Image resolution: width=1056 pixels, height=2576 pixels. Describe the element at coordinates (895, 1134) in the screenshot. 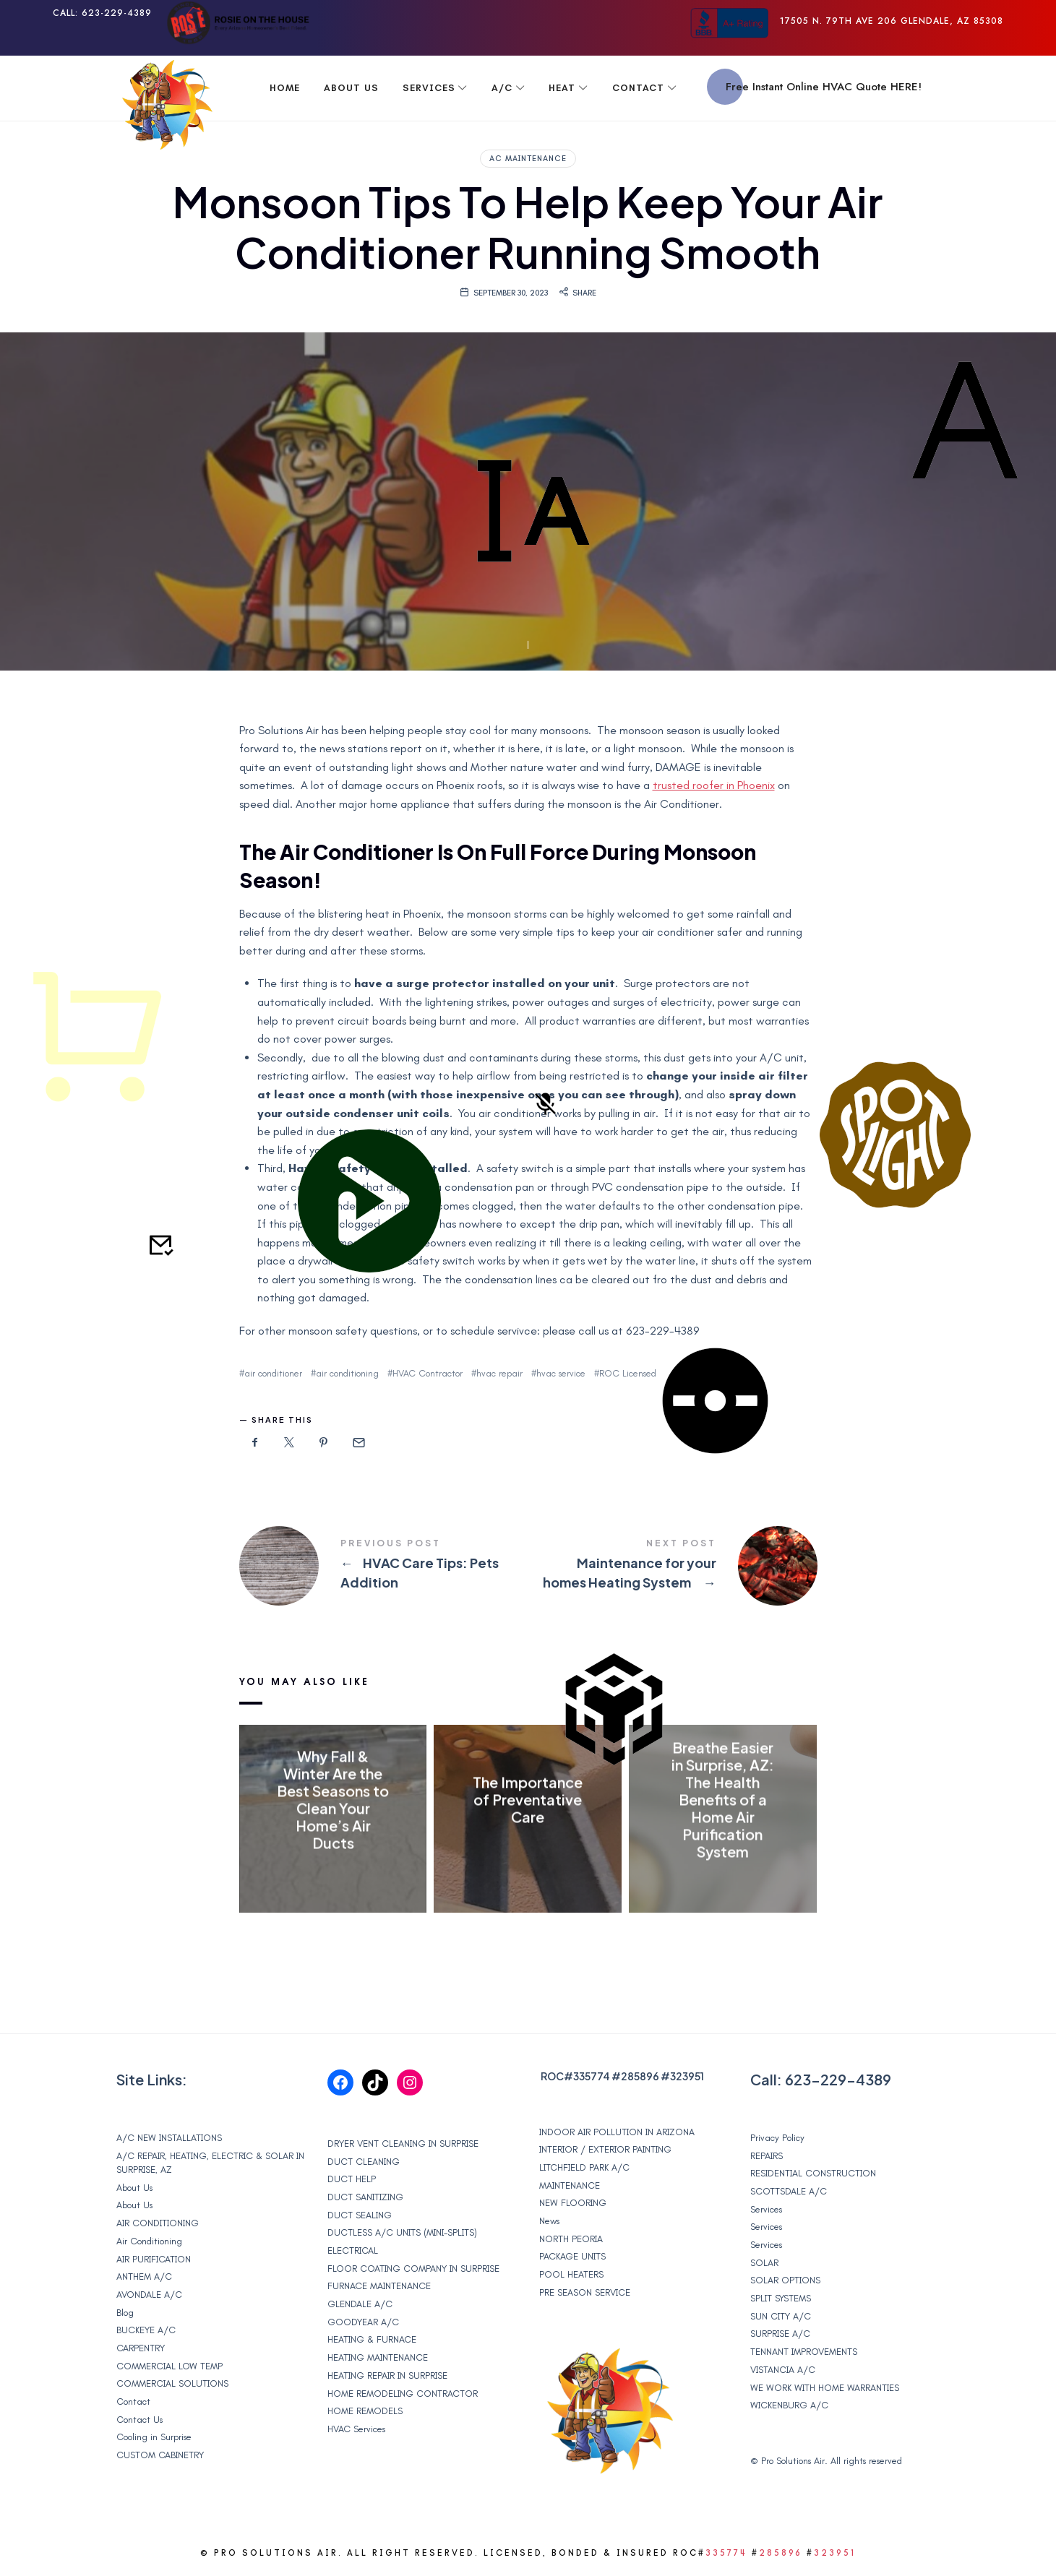

I see `spotlight app logo` at that location.